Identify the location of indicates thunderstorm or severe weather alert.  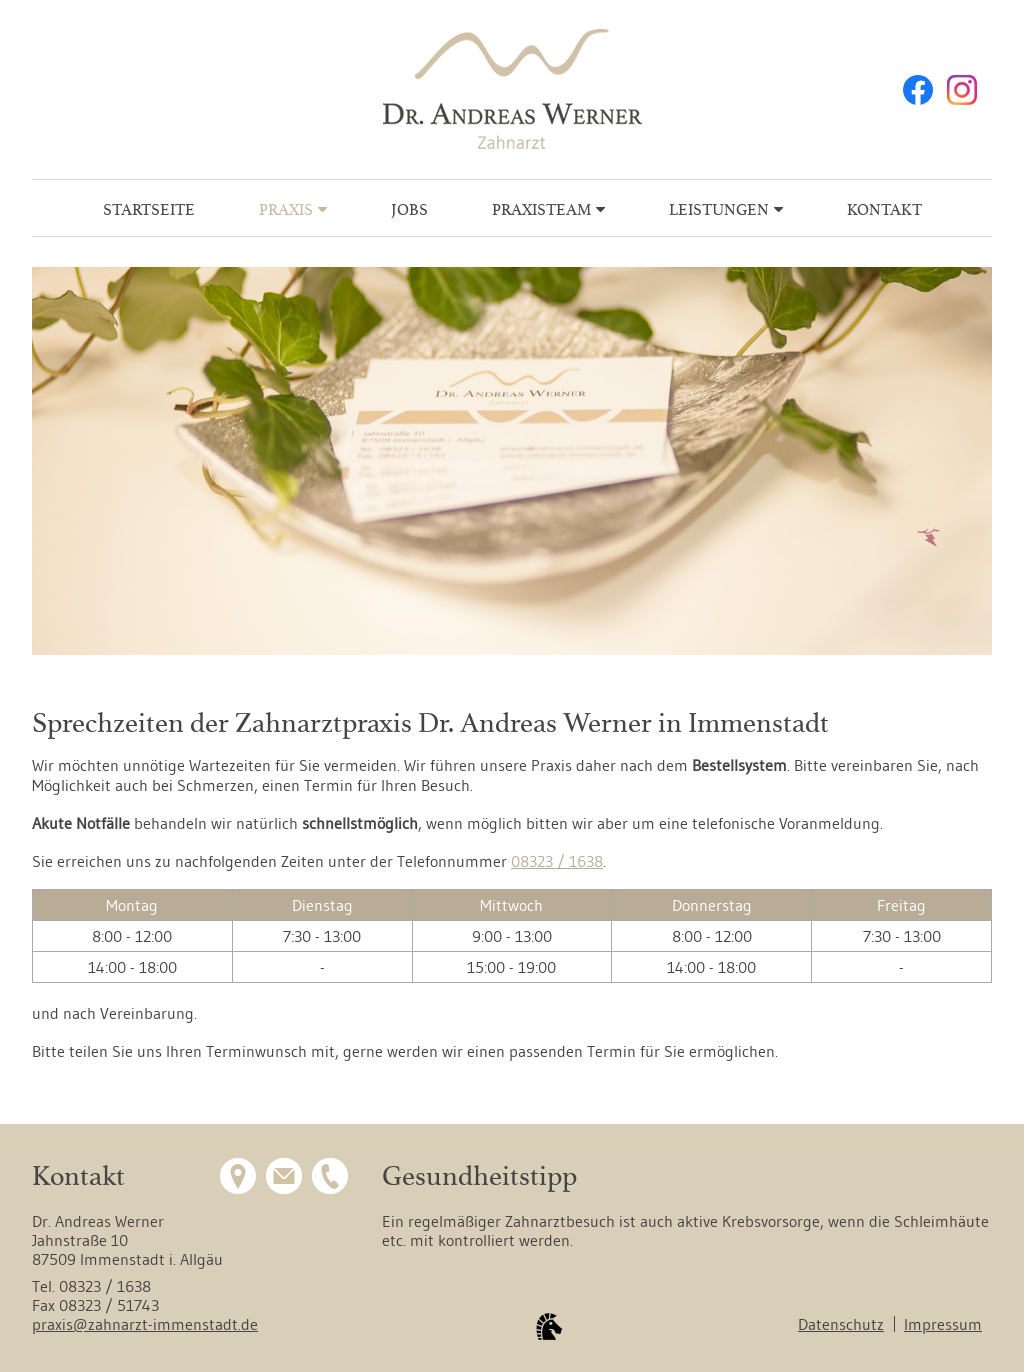
(928, 536).